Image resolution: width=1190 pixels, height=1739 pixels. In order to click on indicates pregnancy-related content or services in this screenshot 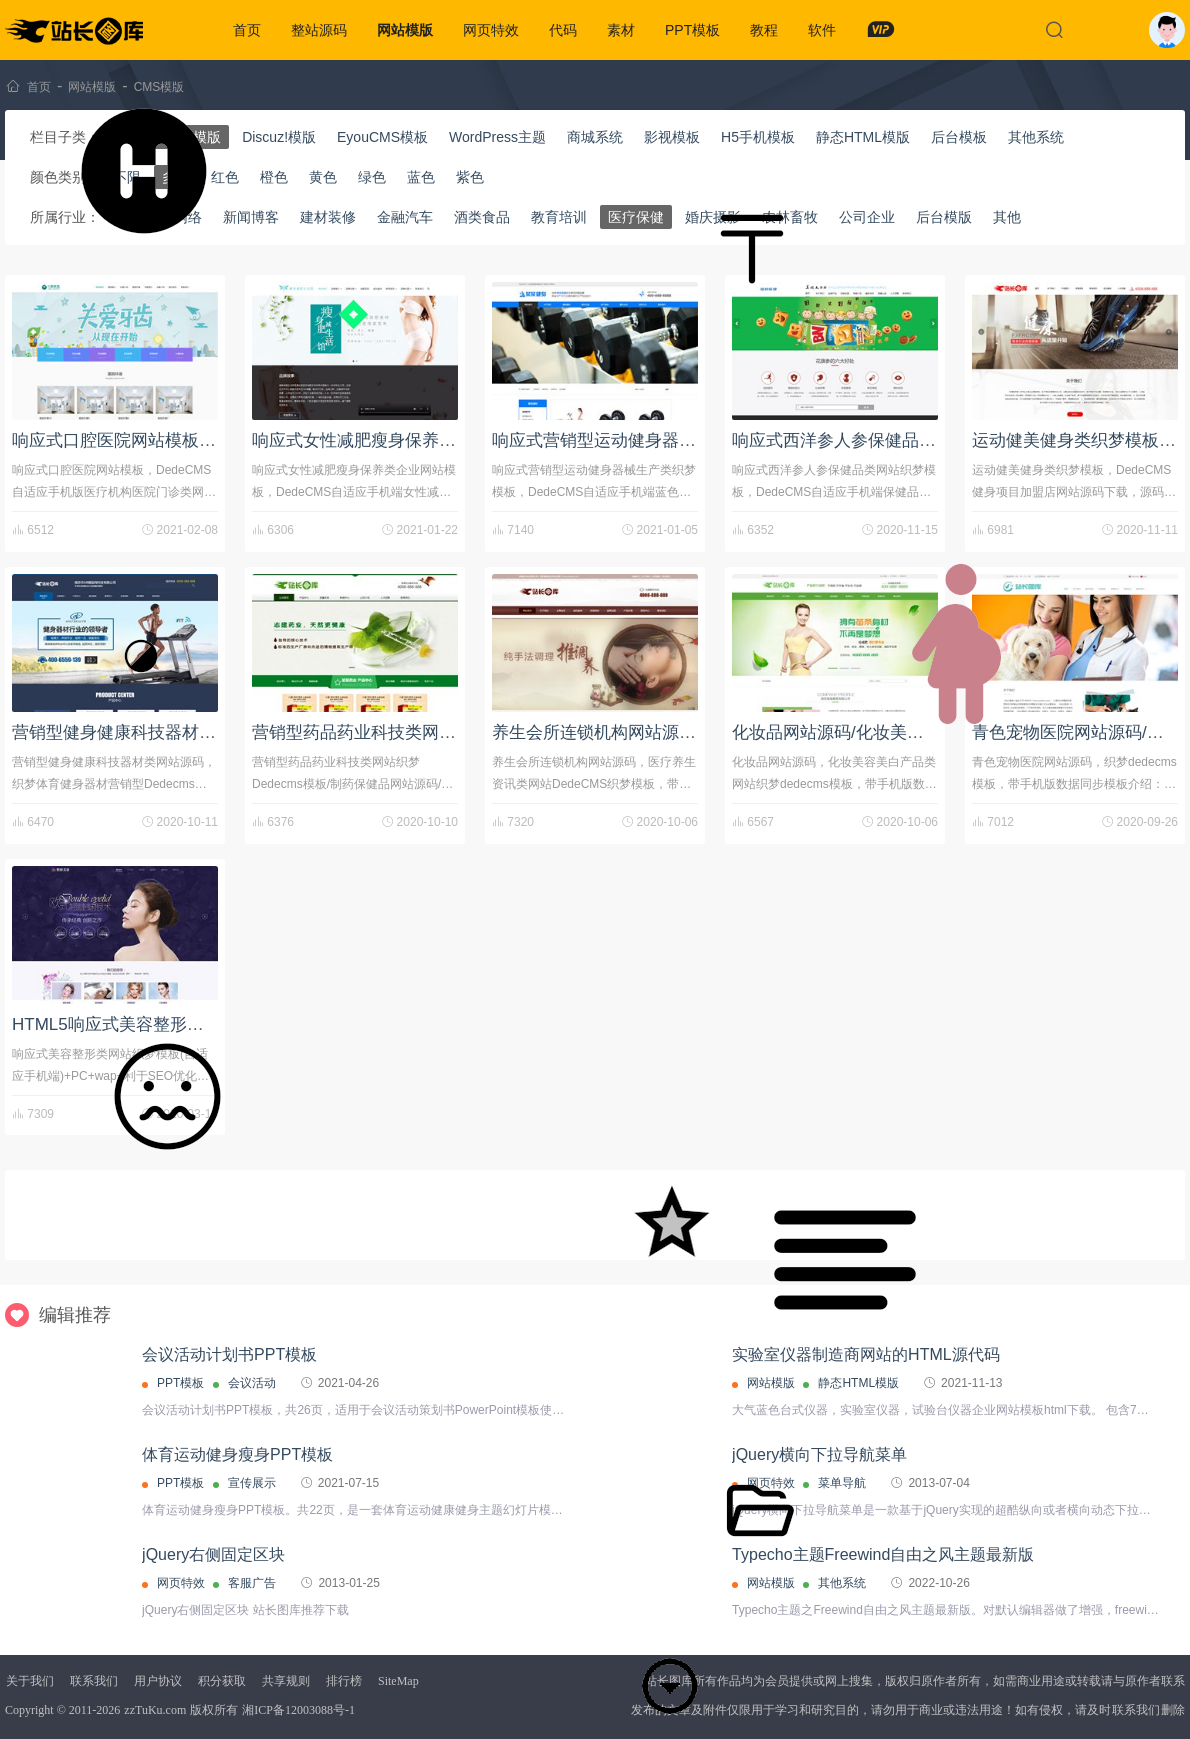, I will do `click(961, 644)`.